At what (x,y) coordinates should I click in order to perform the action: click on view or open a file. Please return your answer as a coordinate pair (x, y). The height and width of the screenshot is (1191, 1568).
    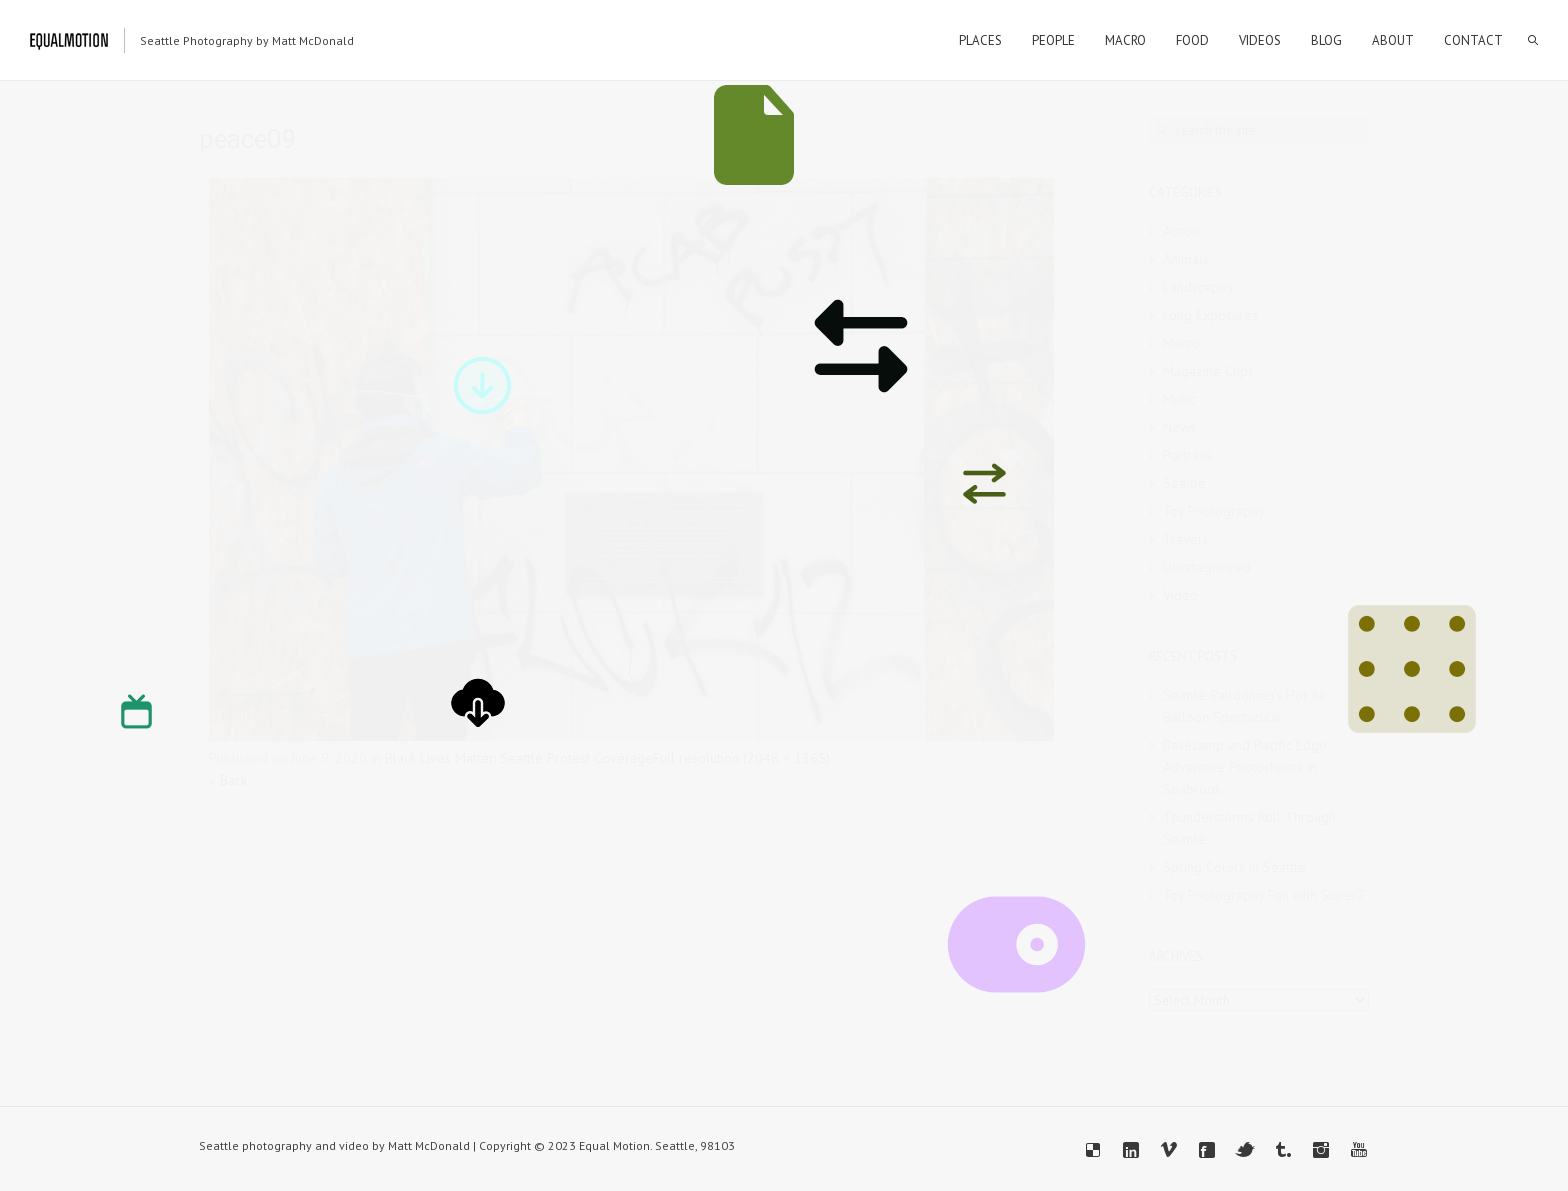
    Looking at the image, I should click on (754, 135).